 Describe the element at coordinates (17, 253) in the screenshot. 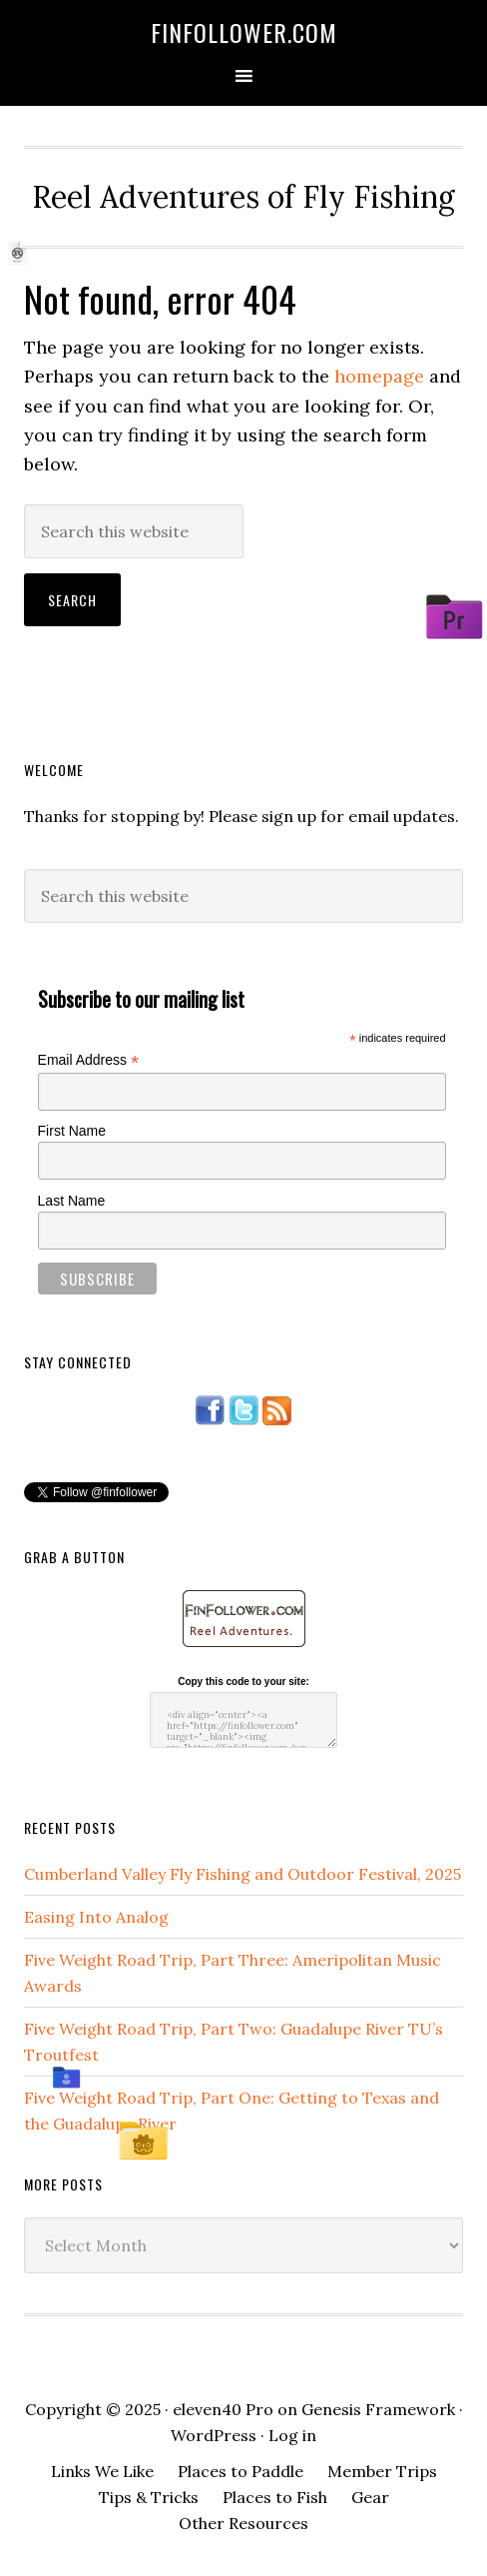

I see `a rust programming language source file` at that location.